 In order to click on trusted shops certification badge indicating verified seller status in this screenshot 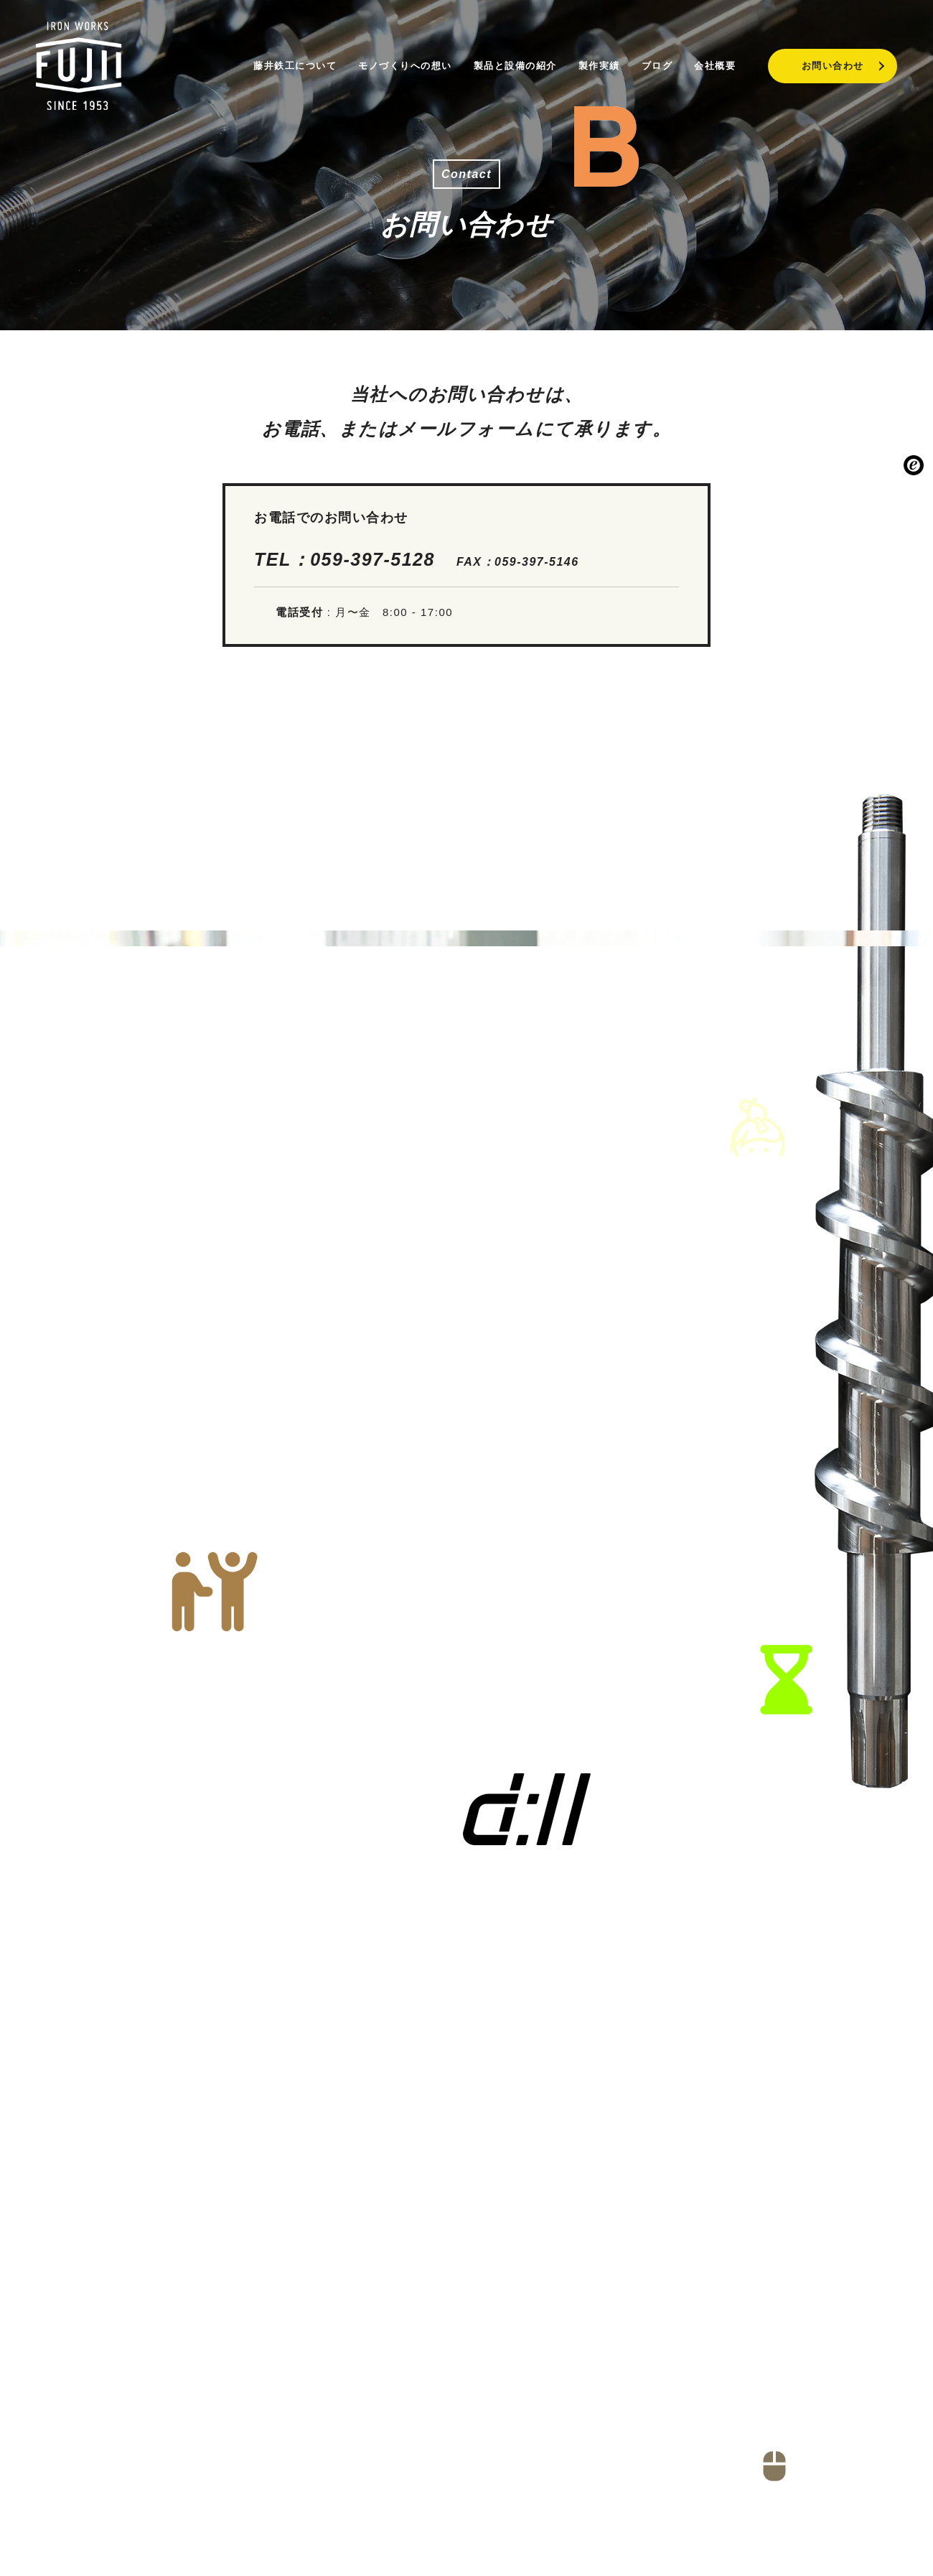, I will do `click(914, 465)`.